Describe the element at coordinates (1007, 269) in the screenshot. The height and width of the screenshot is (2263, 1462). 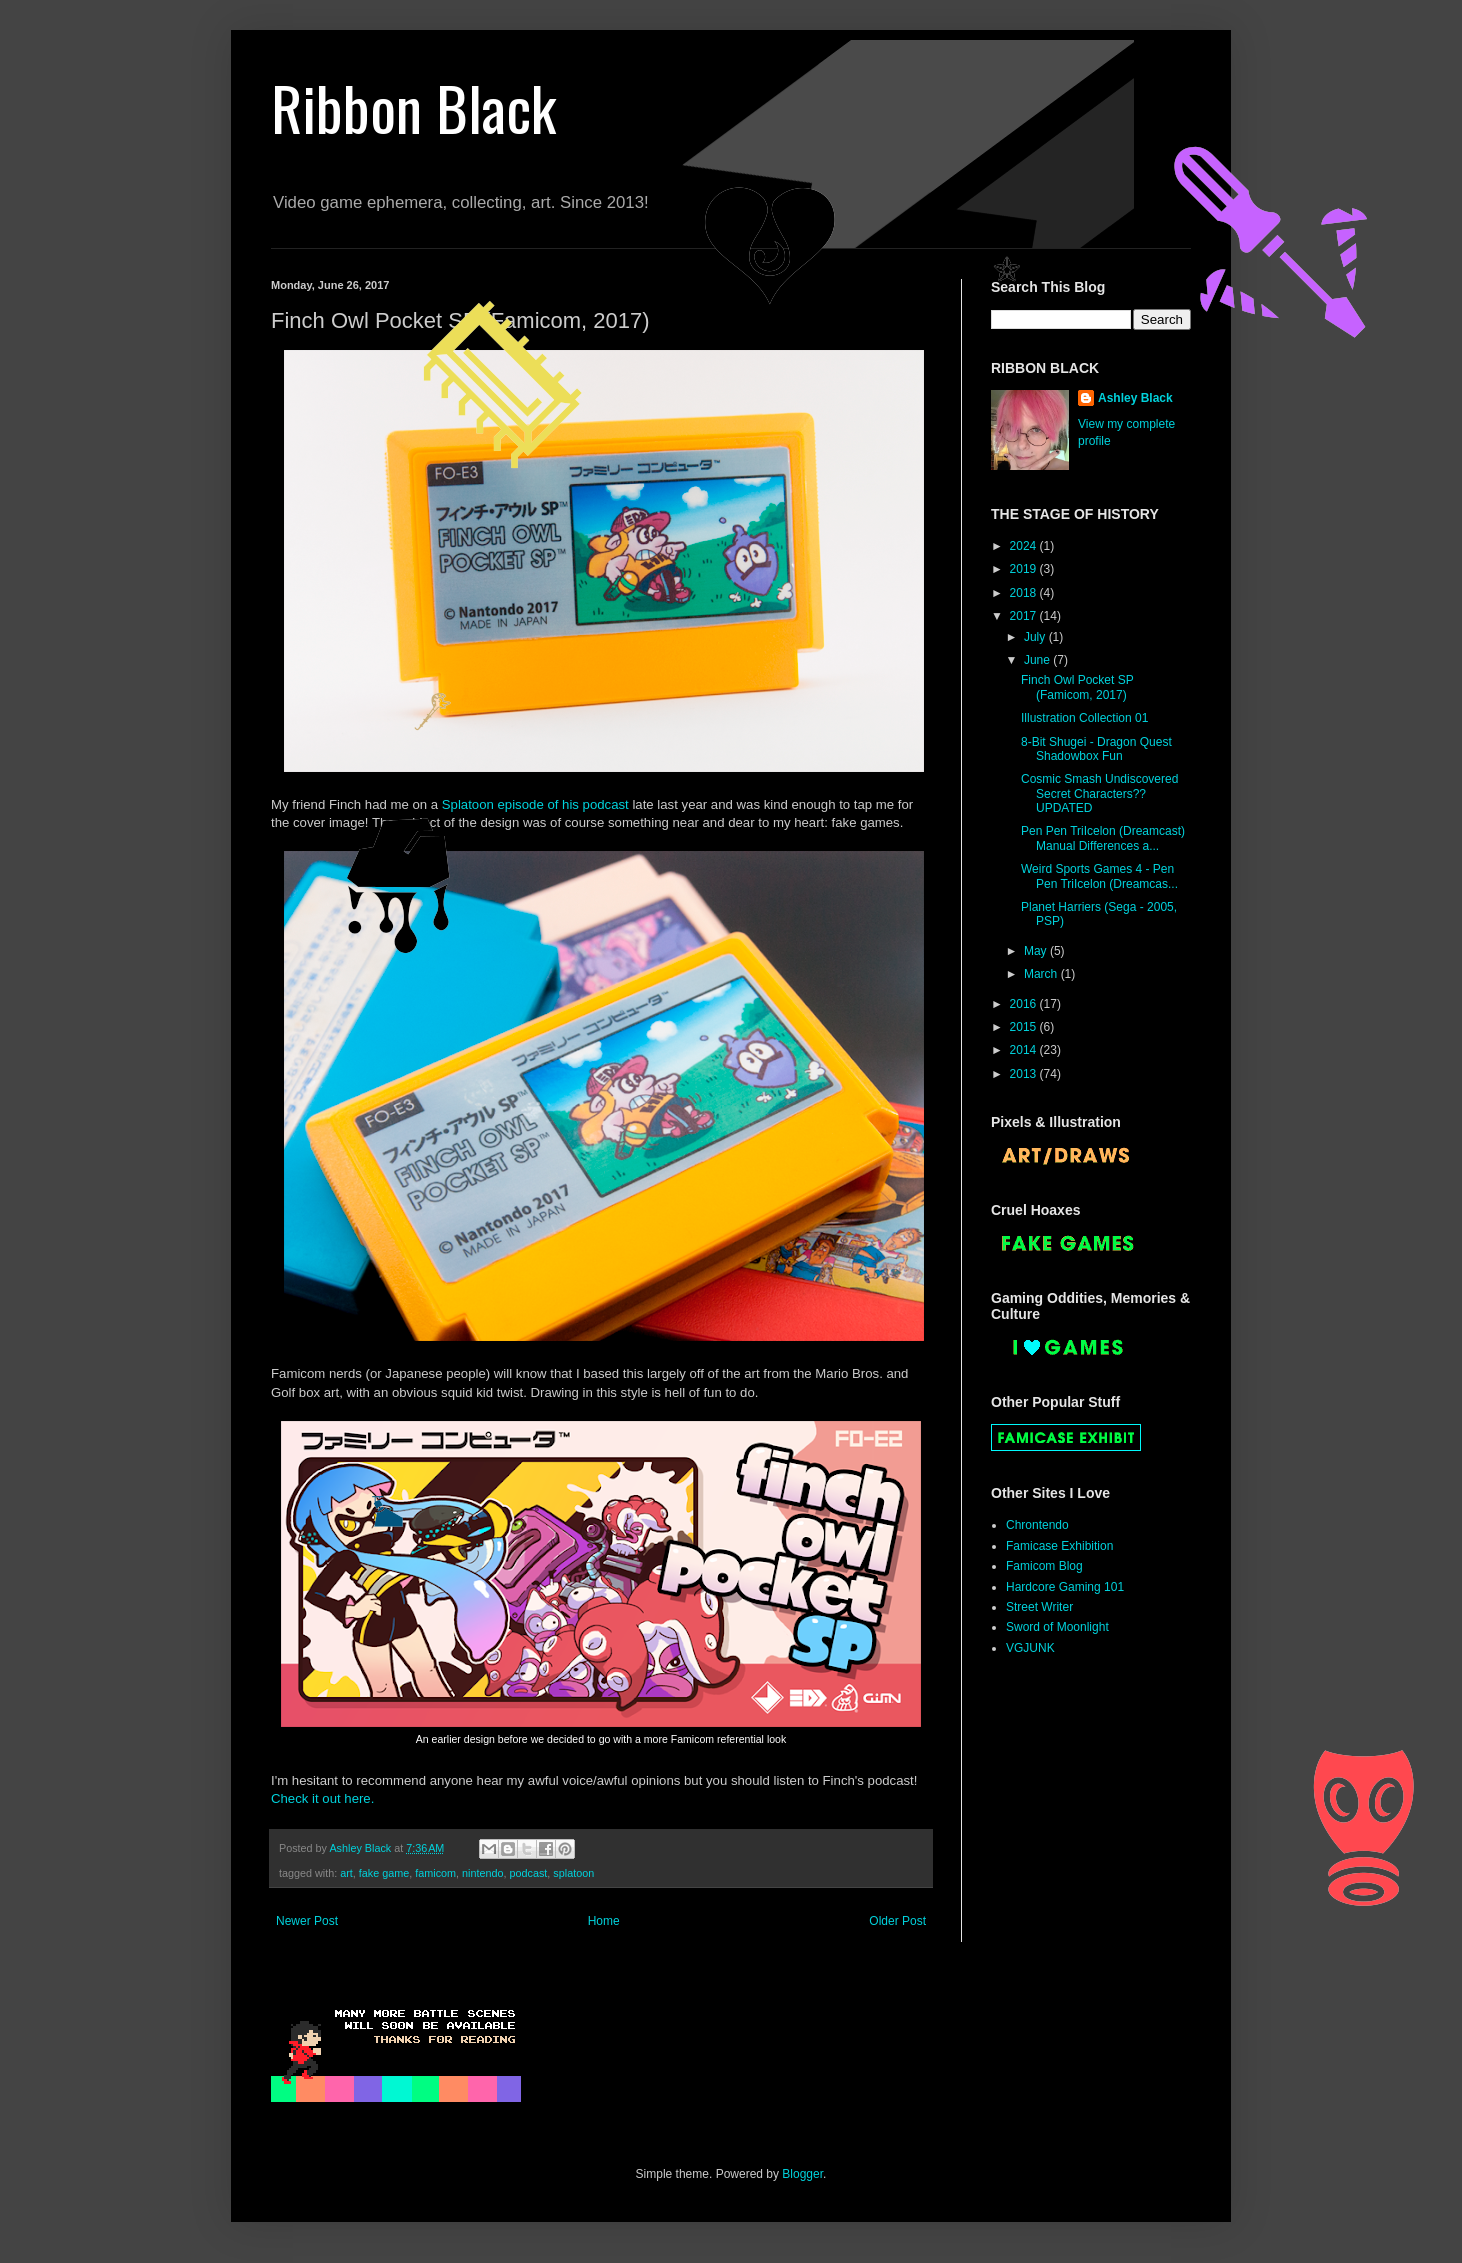
I see `staryu pokémon icon from a game interface` at that location.